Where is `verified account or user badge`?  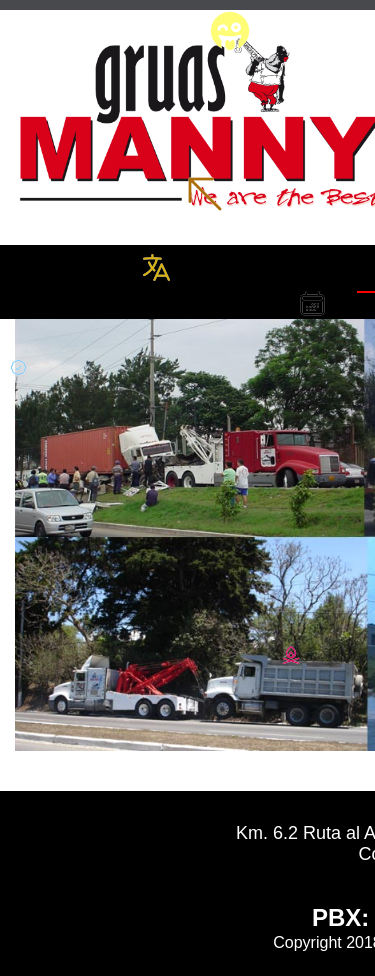
verified account or user badge is located at coordinates (18, 367).